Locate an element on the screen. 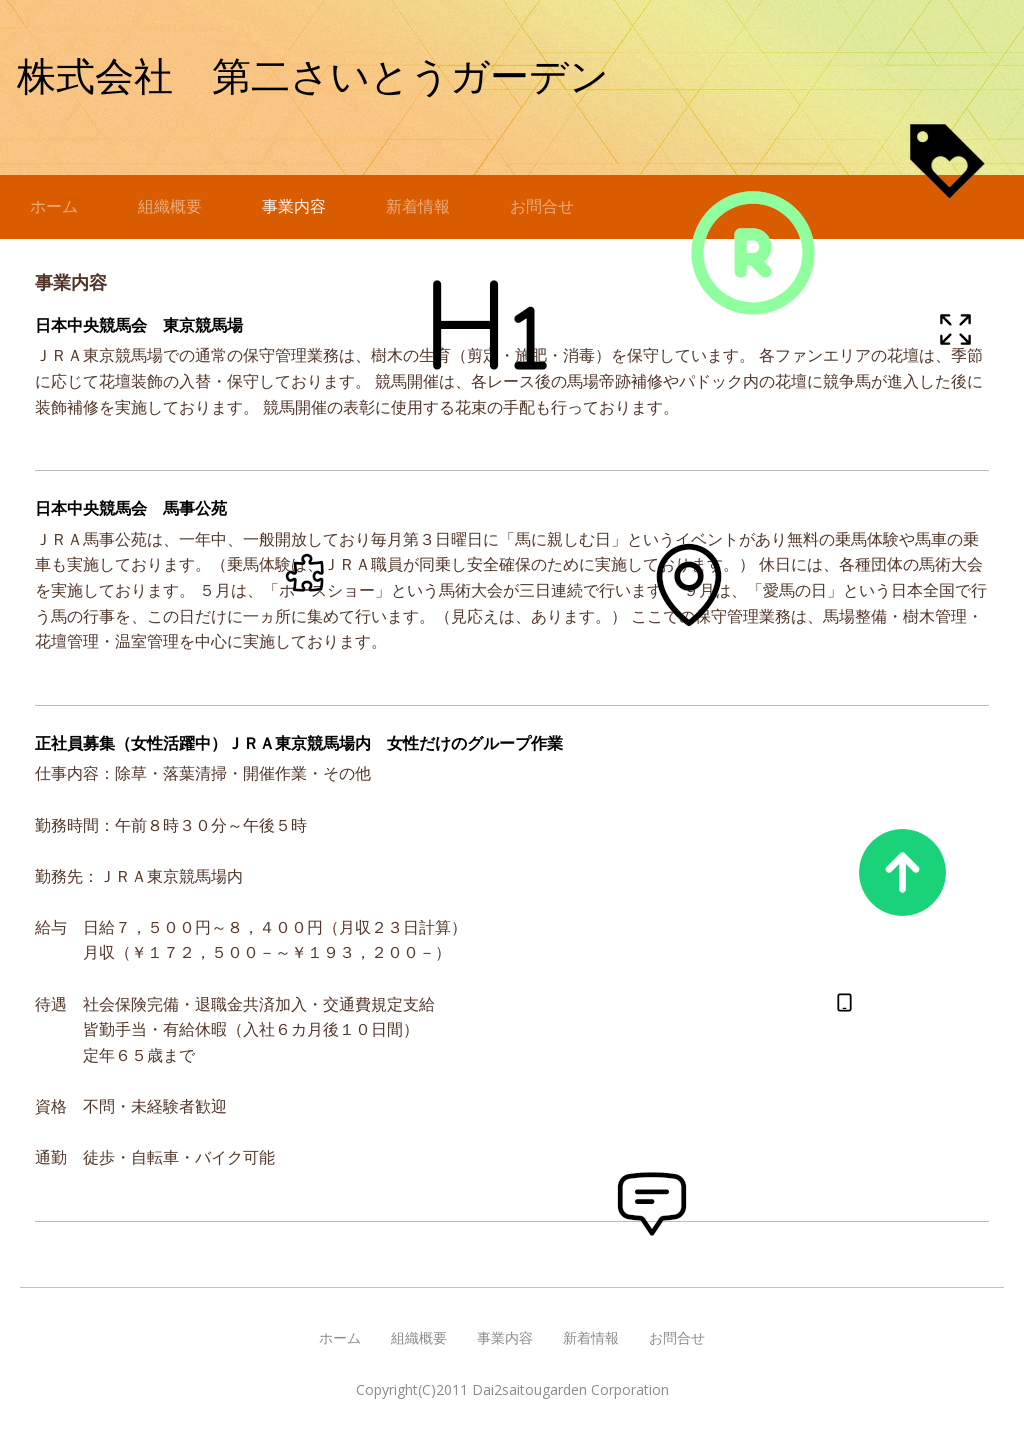 The height and width of the screenshot is (1434, 1024). view or set a location on the map is located at coordinates (689, 585).